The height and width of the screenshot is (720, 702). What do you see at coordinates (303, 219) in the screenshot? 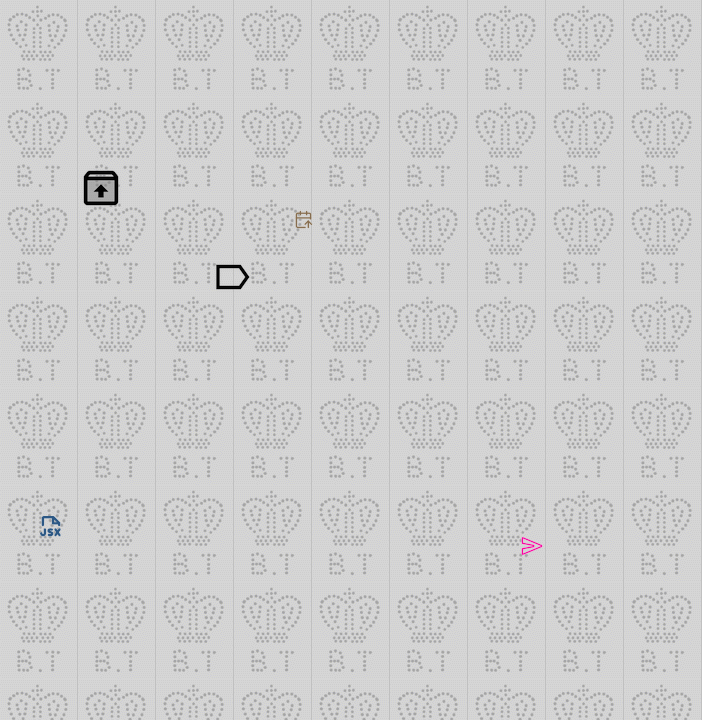
I see `upload or export calendar event` at bounding box center [303, 219].